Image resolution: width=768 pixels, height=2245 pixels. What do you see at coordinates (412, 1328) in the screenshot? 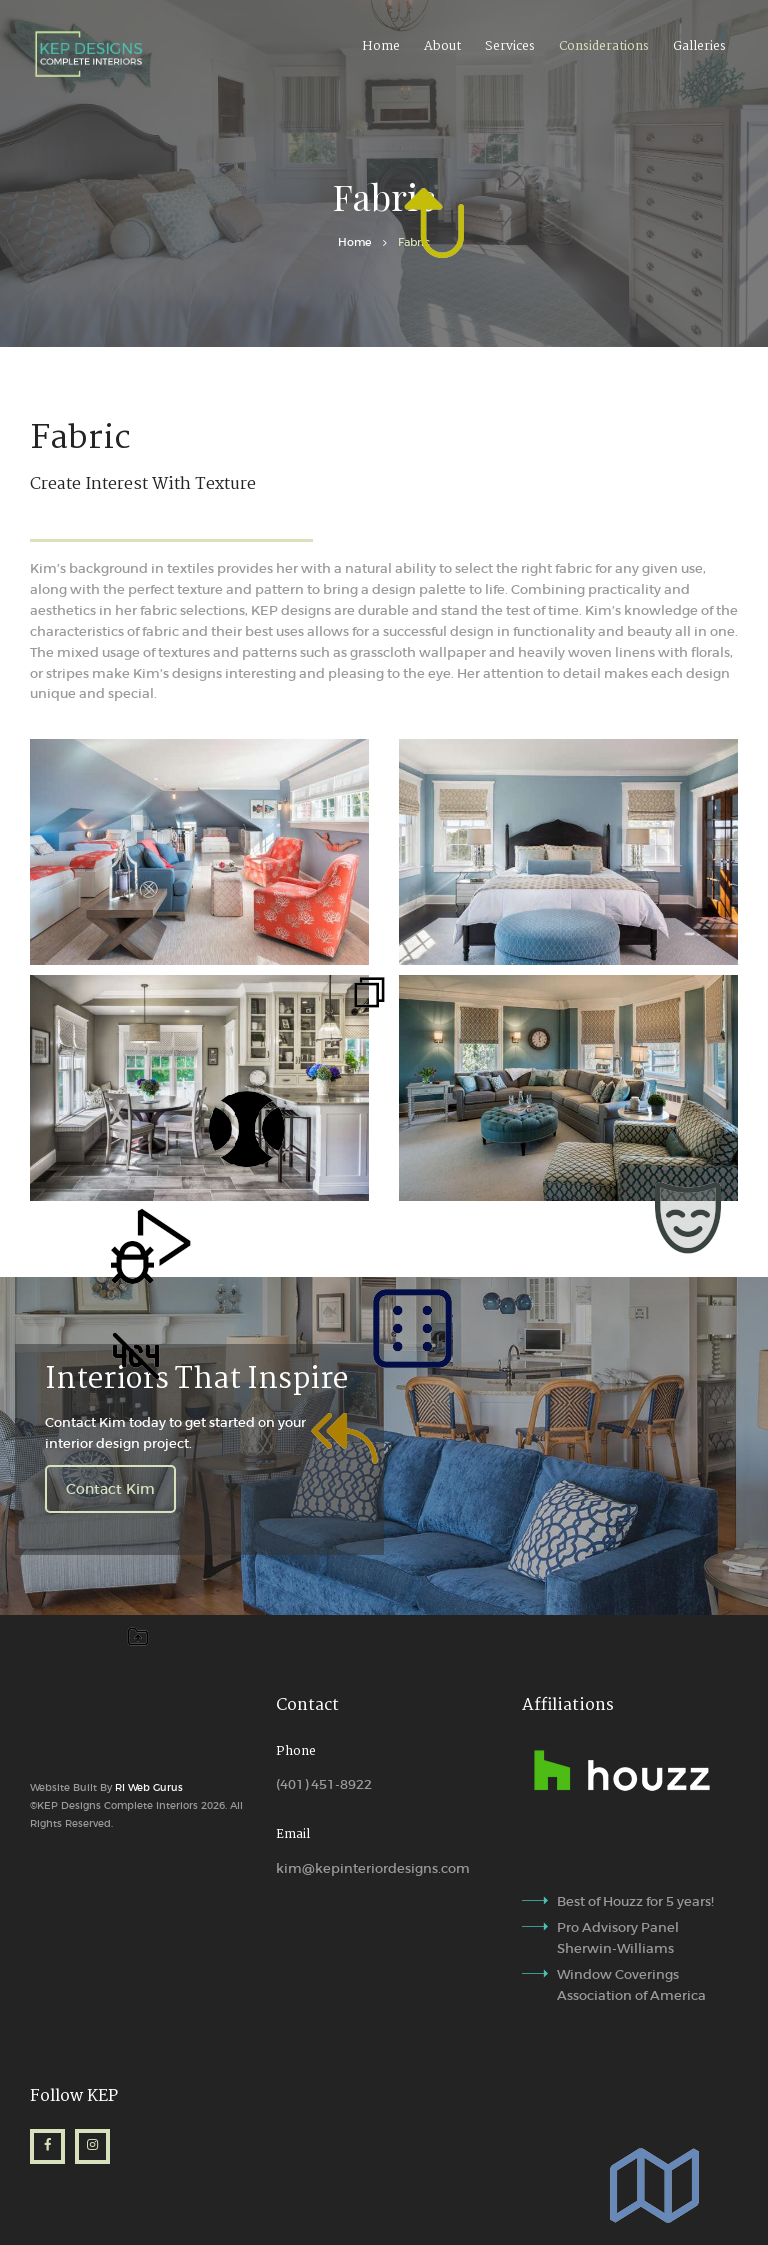
I see `randomize or shuffle content` at bounding box center [412, 1328].